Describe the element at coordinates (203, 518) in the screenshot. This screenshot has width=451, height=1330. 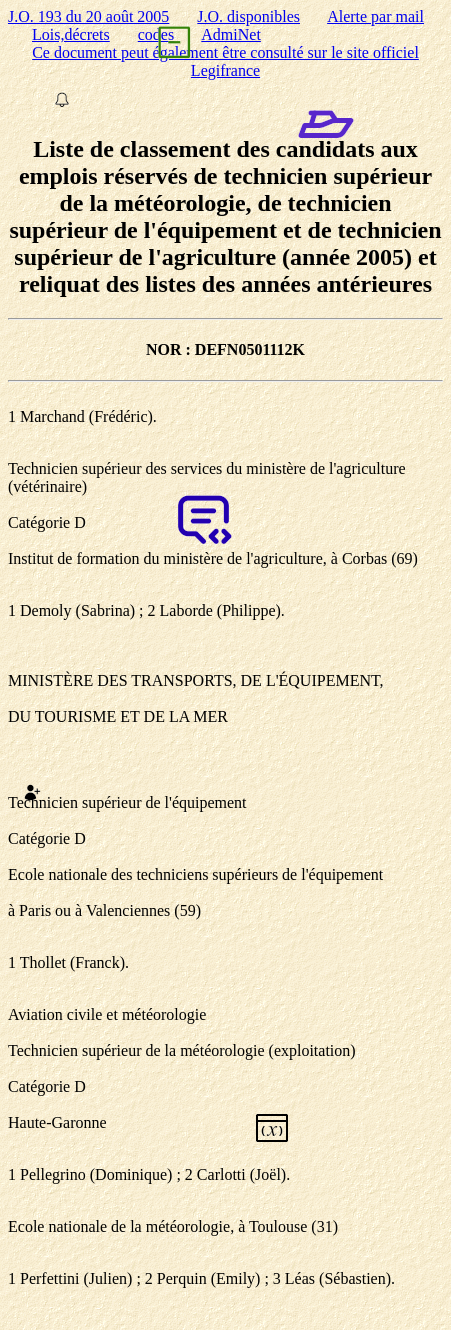
I see `view code snippets in messages` at that location.